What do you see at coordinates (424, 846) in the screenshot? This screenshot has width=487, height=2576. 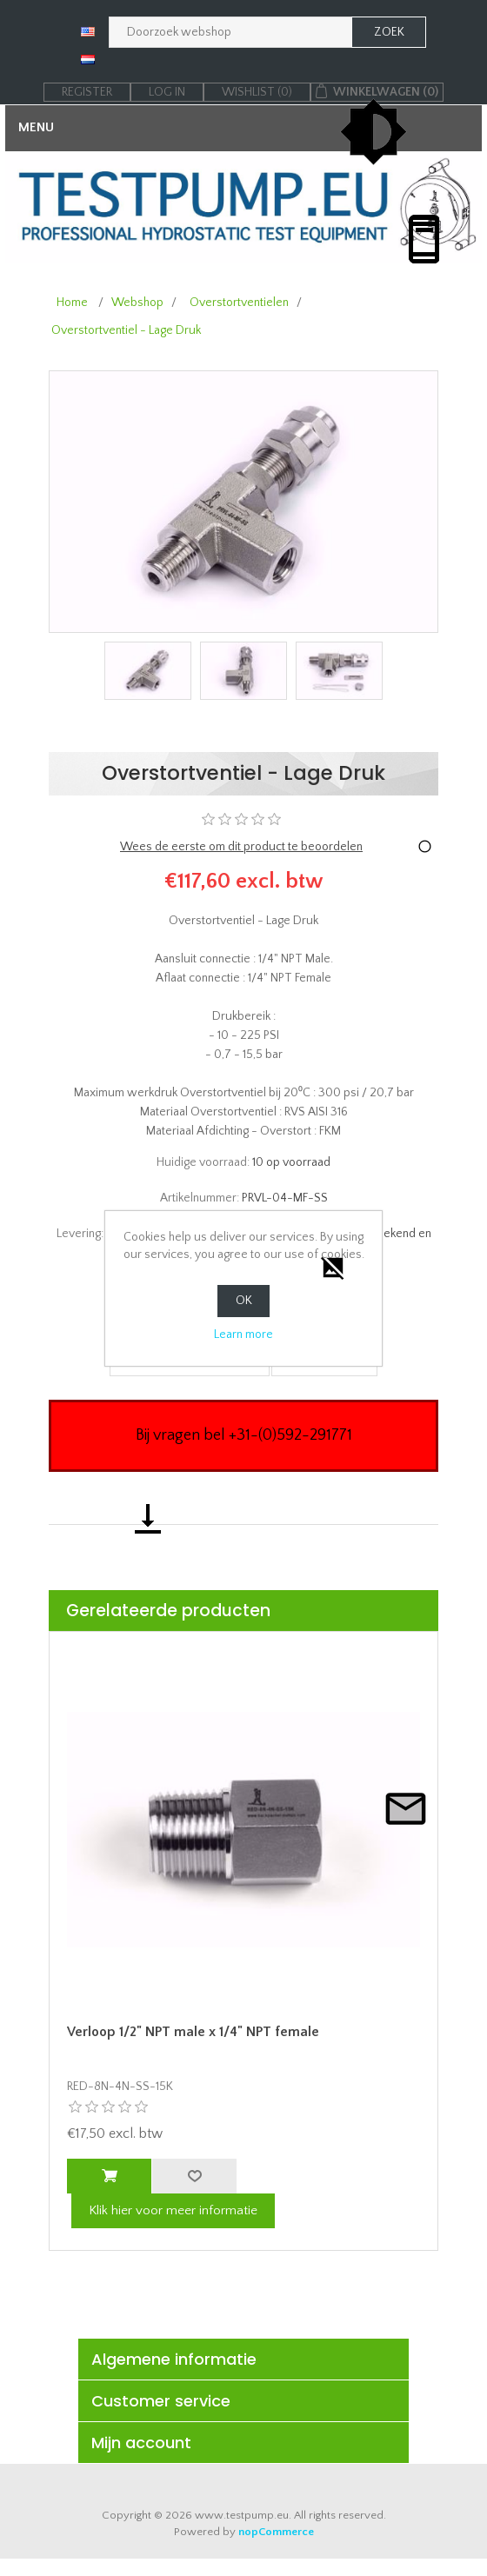 I see `unselected radio button or toggle option` at bounding box center [424, 846].